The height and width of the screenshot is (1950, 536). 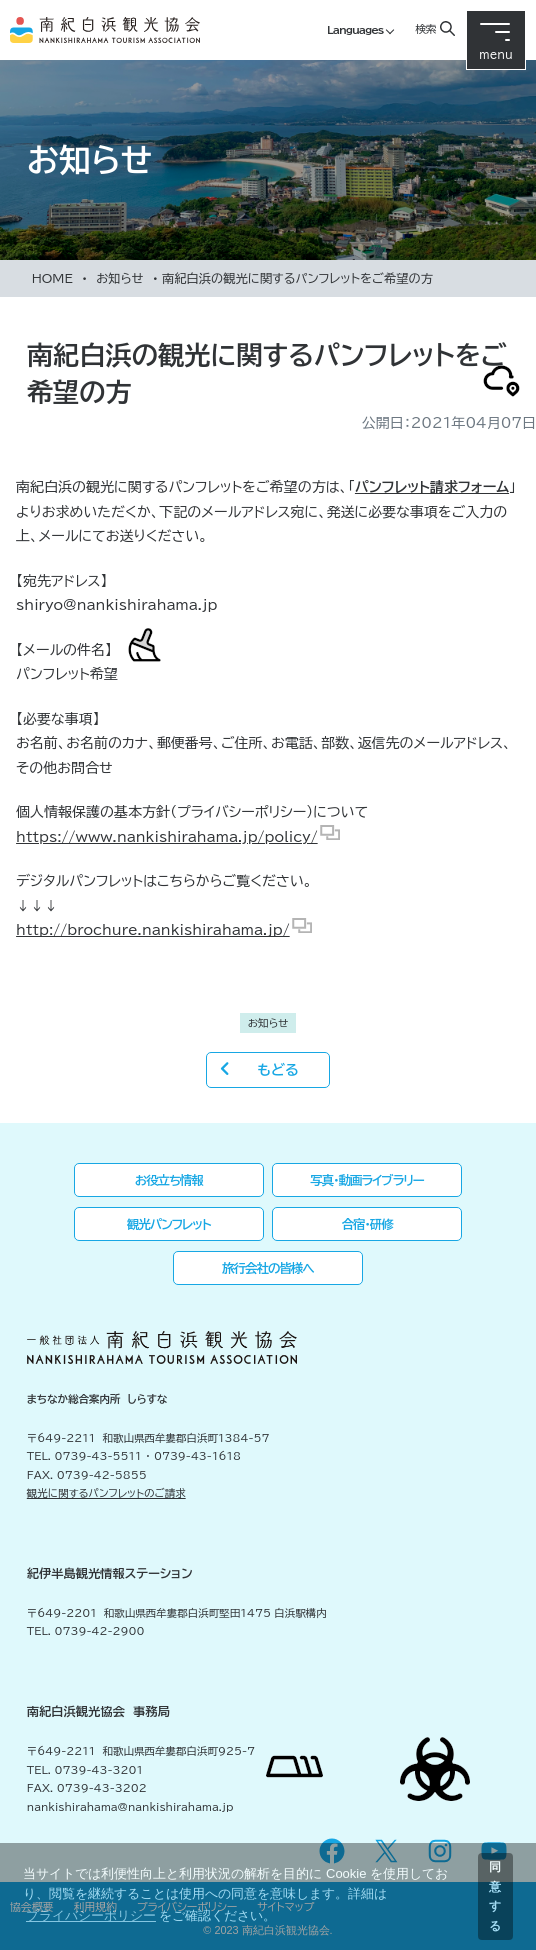 I want to click on switch between open browser tabs, so click(x=294, y=1766).